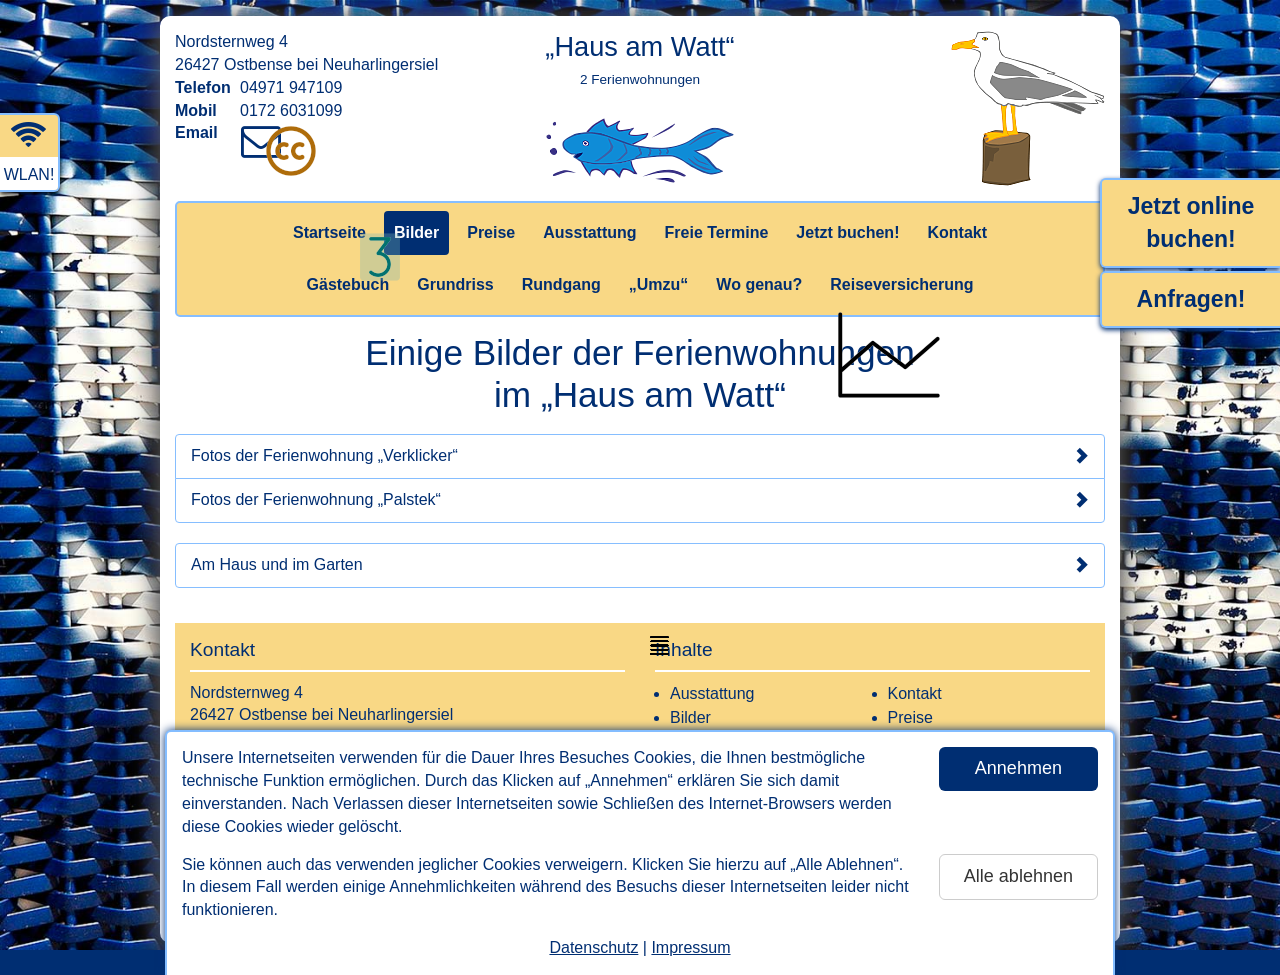 The height and width of the screenshot is (975, 1280). Describe the element at coordinates (291, 151) in the screenshot. I see `indicates content is licensed under creative commons` at that location.